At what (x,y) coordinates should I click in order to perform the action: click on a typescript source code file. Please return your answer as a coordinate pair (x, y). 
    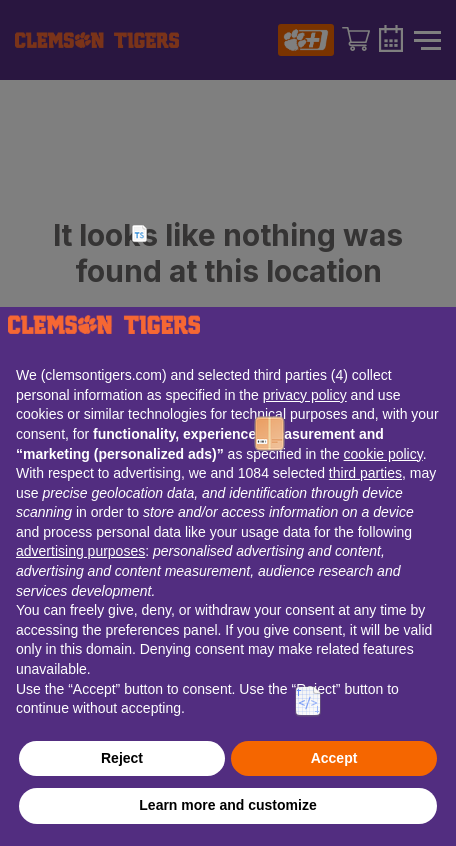
    Looking at the image, I should click on (139, 233).